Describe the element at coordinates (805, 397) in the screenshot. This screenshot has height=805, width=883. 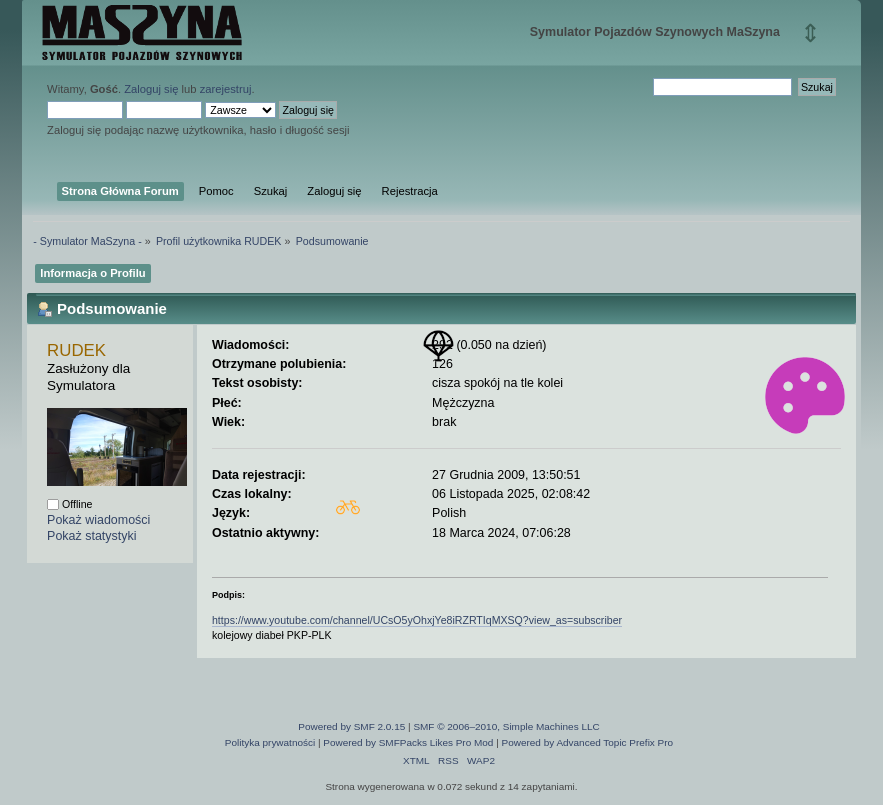
I see `open color or theme settings` at that location.